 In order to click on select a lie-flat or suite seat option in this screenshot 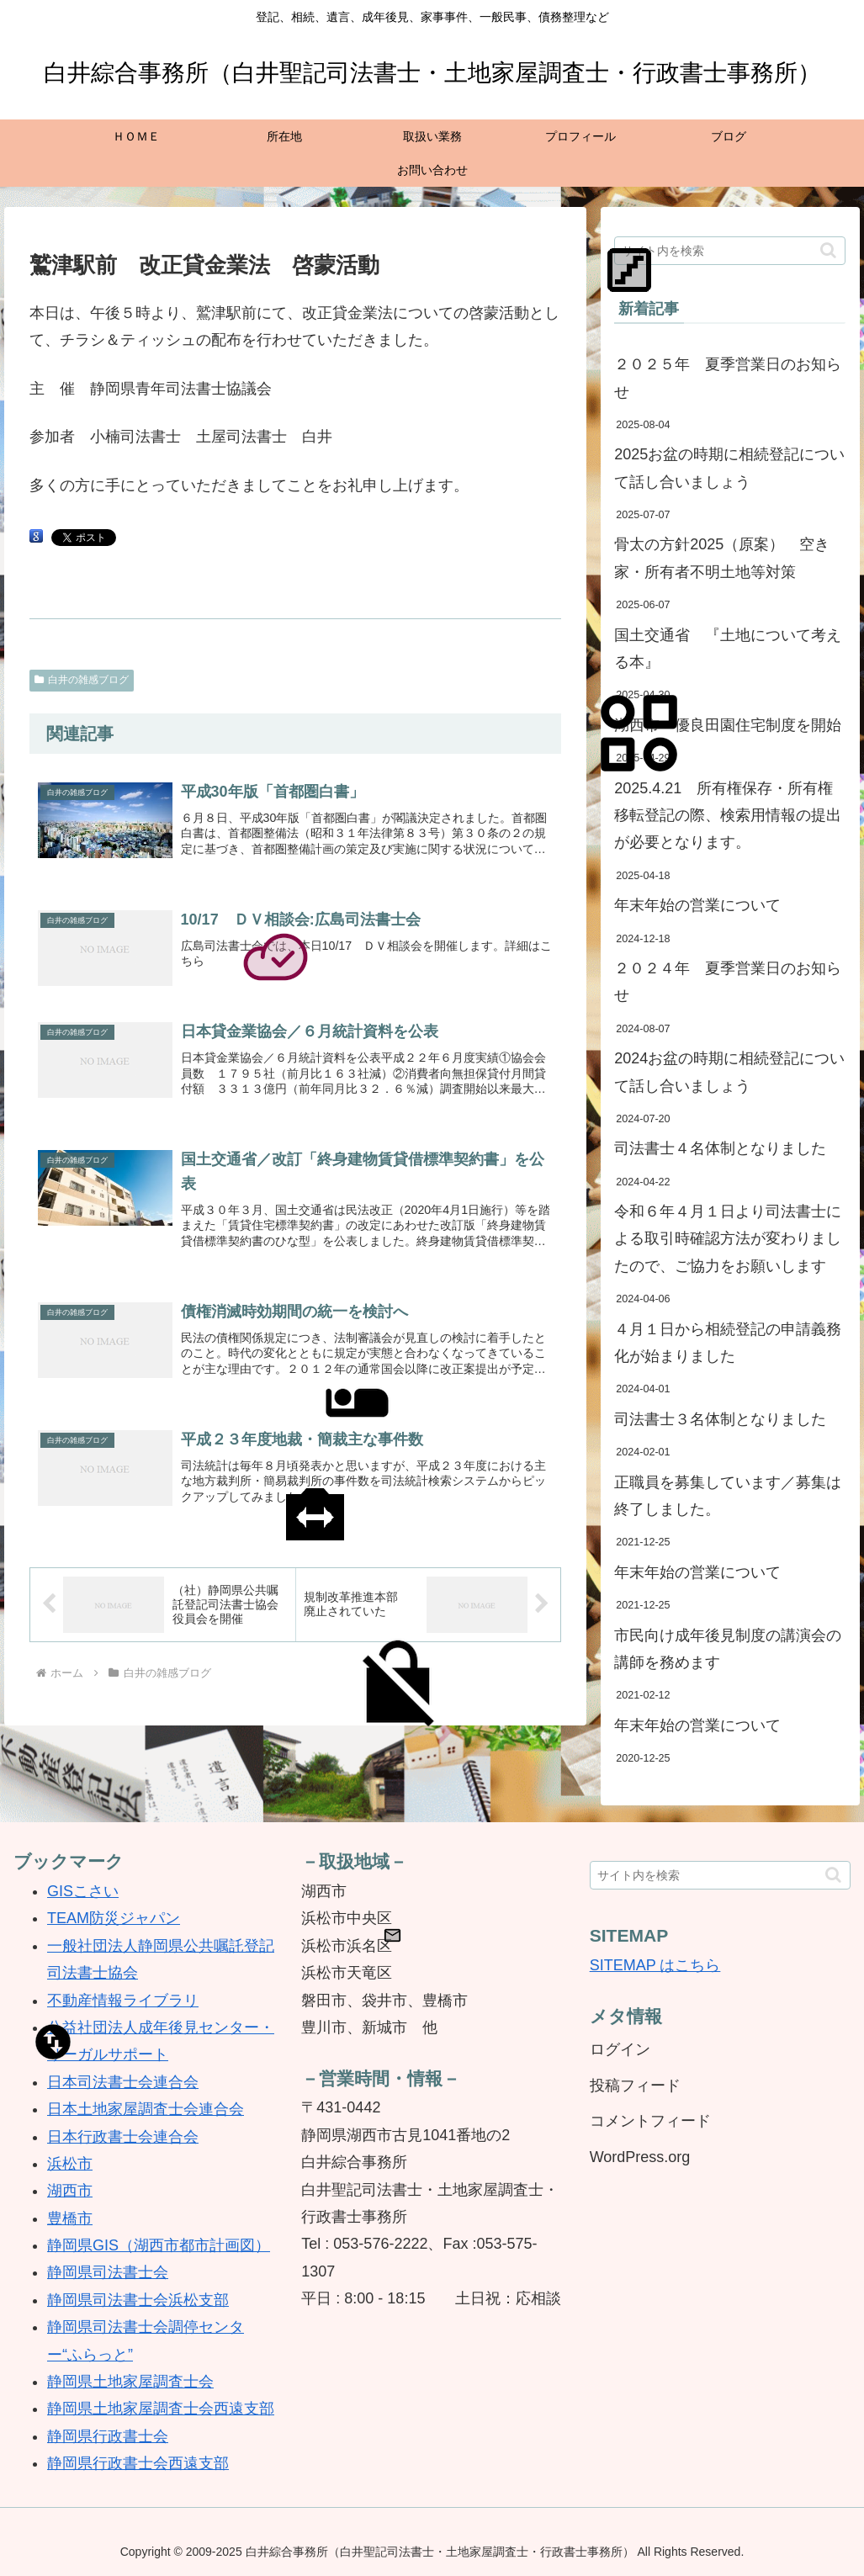, I will do `click(357, 1402)`.